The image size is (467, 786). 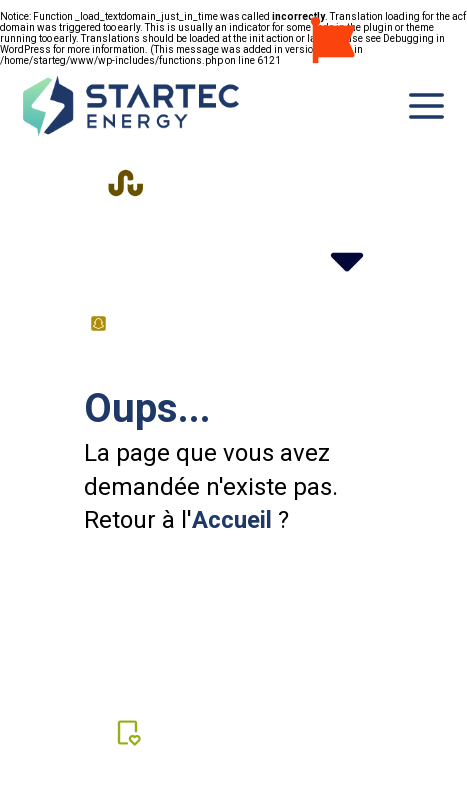 I want to click on add tablet to favorites, so click(x=127, y=732).